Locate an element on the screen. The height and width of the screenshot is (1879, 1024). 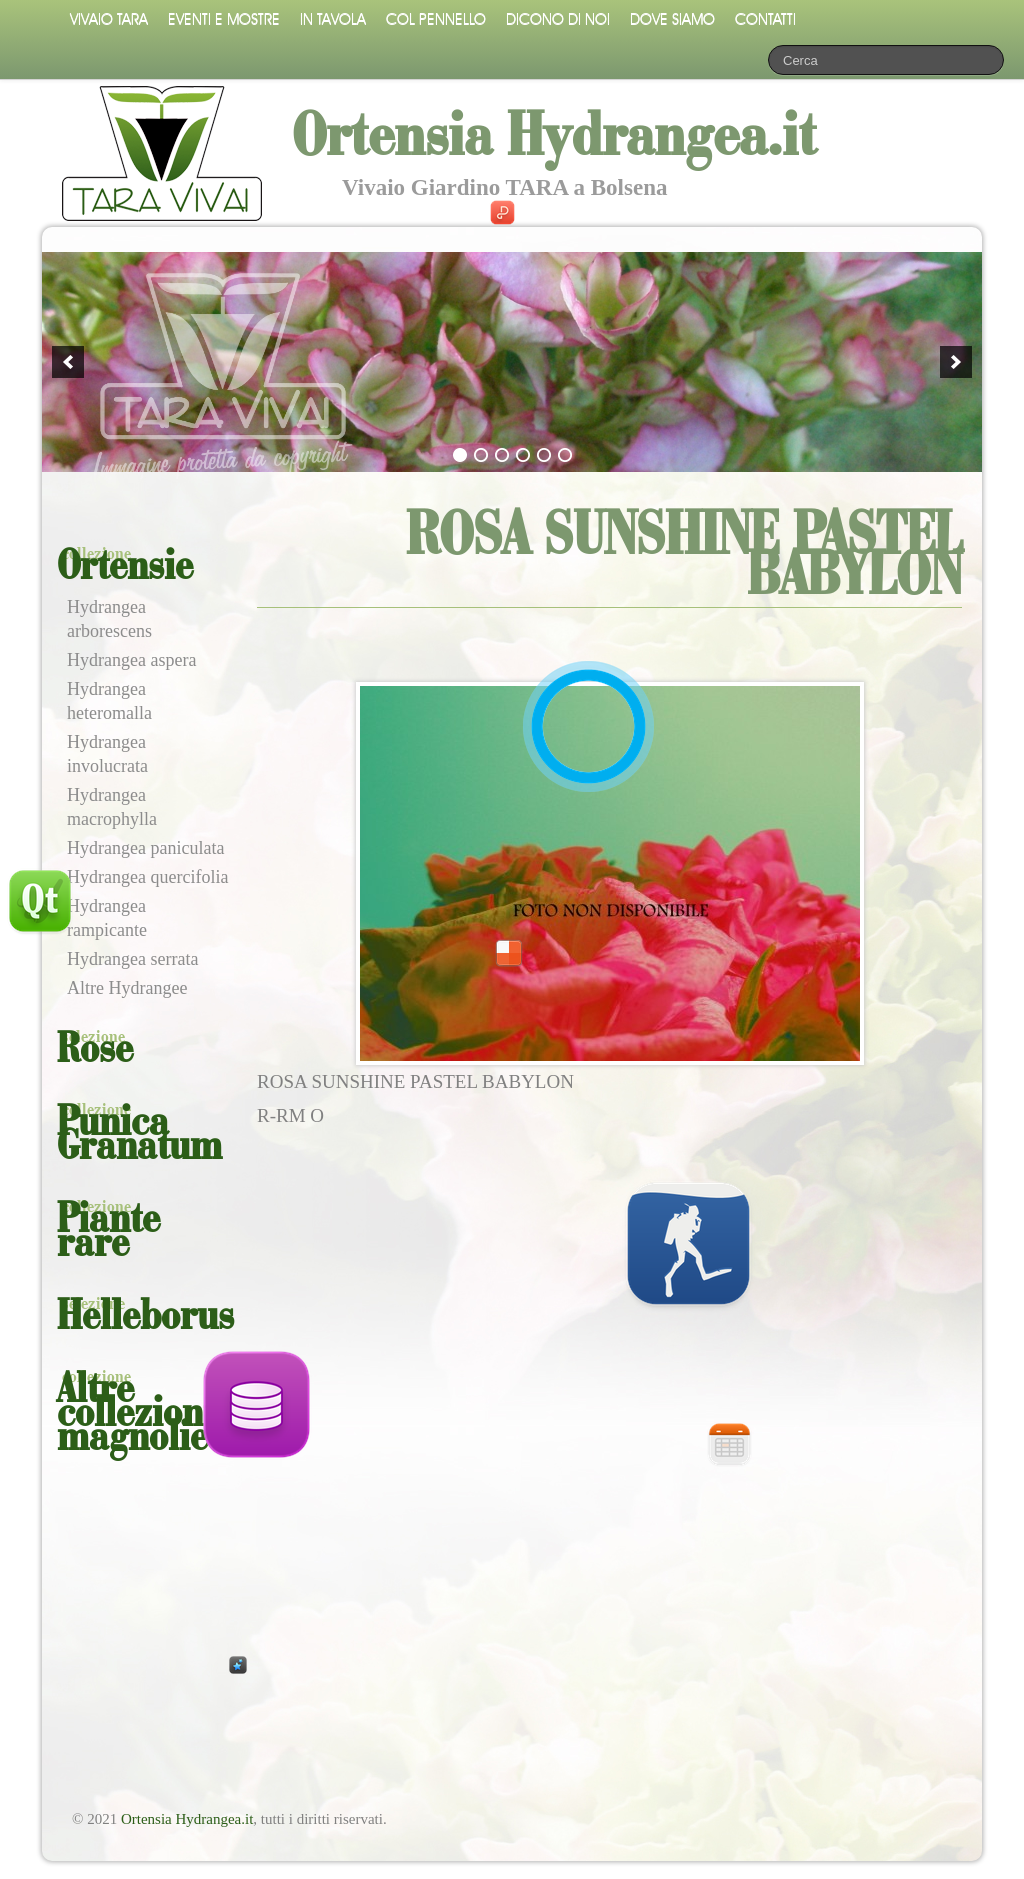
open subsurface dive logging app is located at coordinates (688, 1243).